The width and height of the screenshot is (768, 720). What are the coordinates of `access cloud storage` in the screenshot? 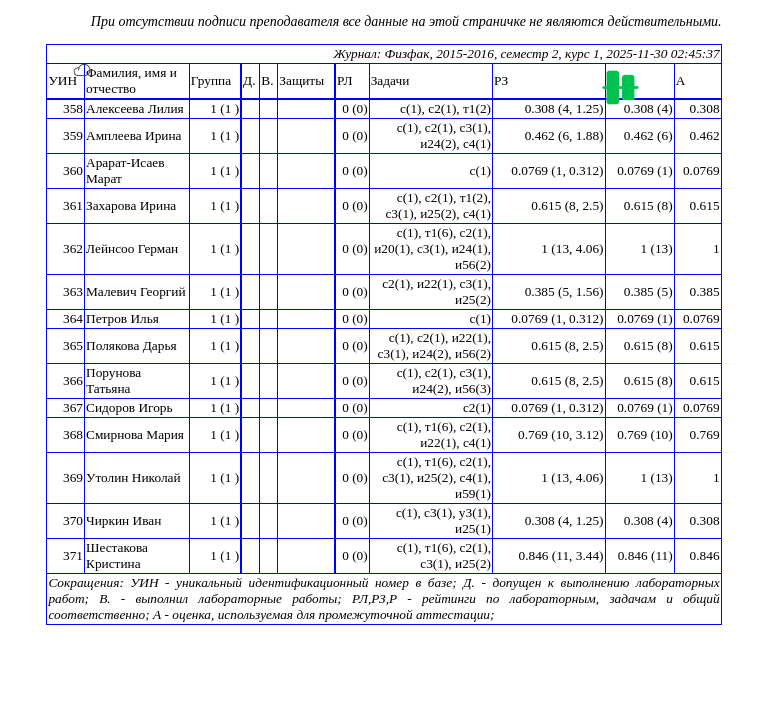 It's located at (82, 70).